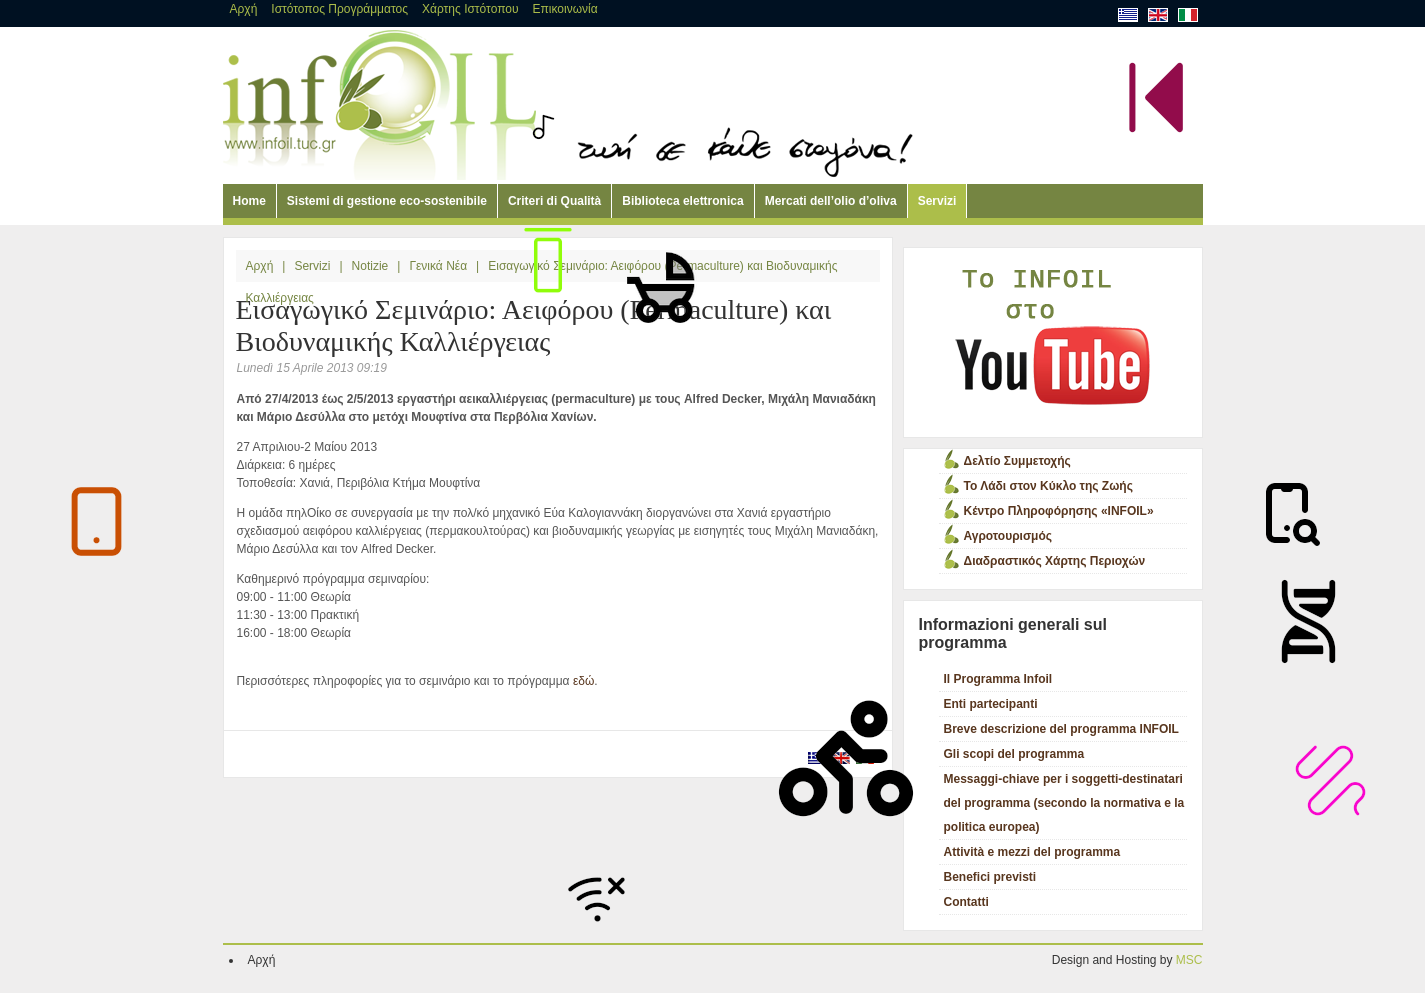 Image resolution: width=1425 pixels, height=993 pixels. I want to click on access cycling or bike-related features, so click(846, 763).